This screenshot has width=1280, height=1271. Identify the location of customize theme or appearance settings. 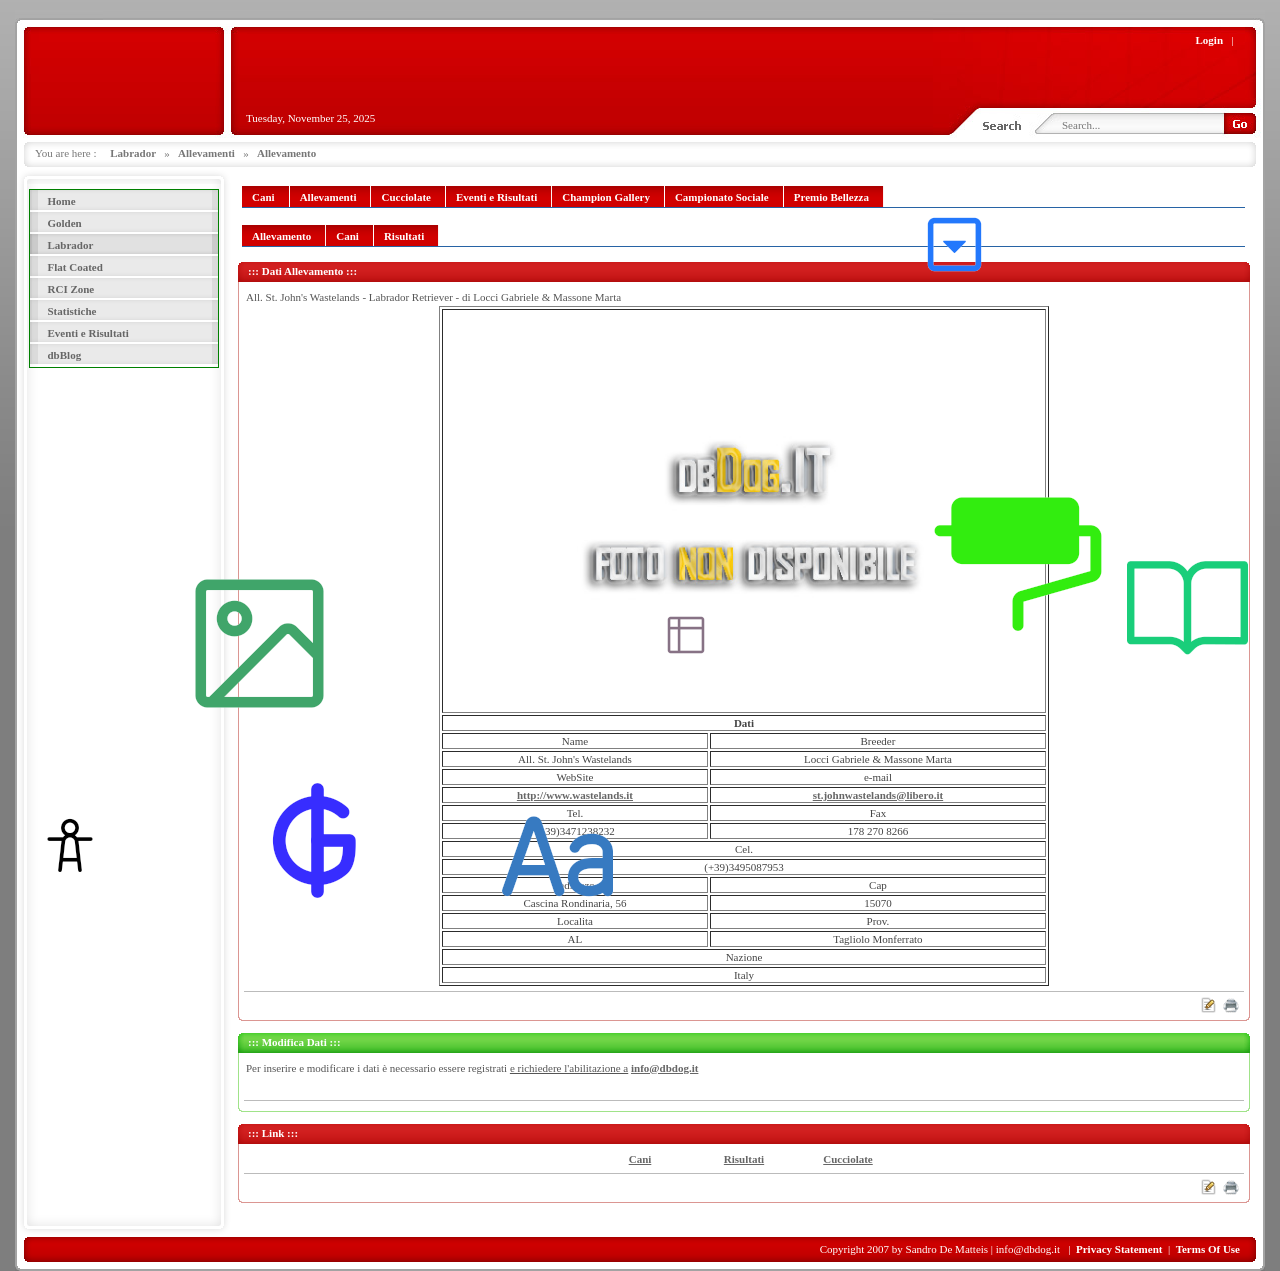
(1018, 553).